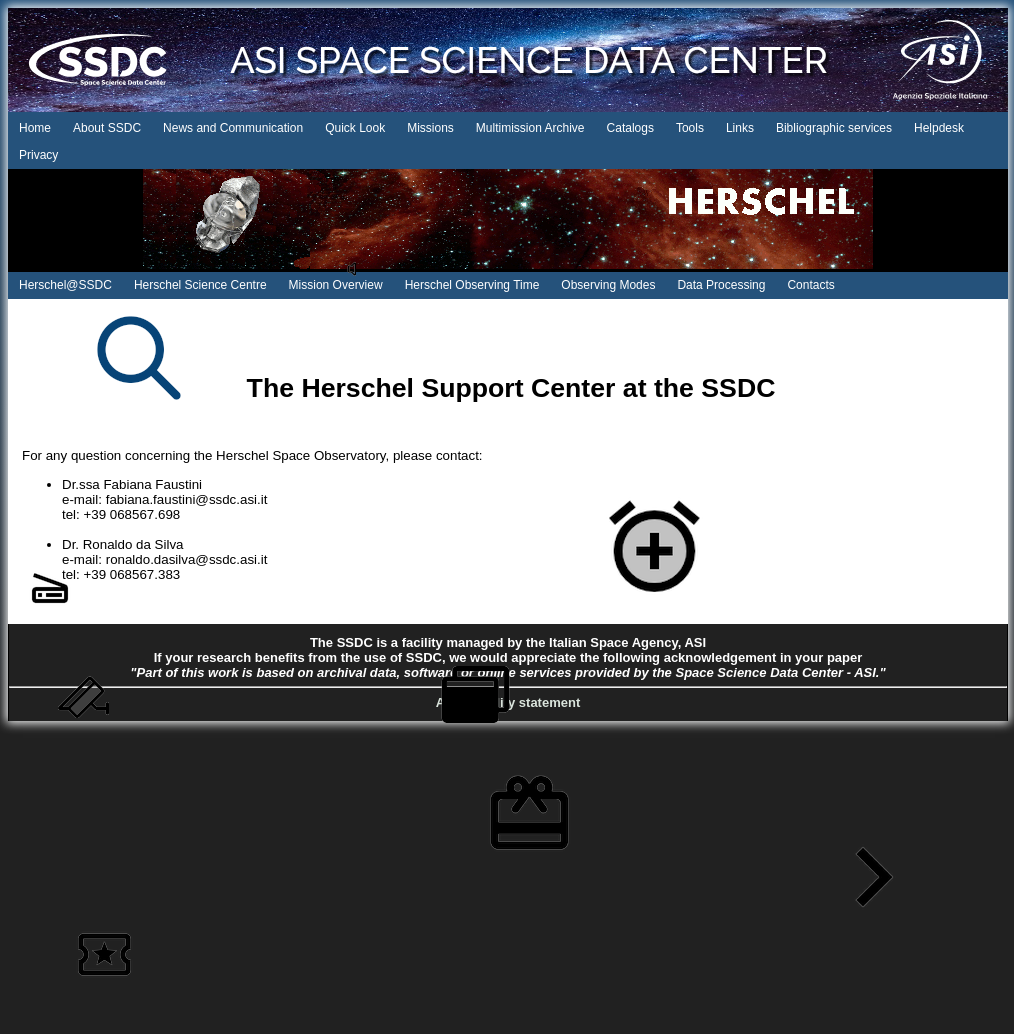 Image resolution: width=1014 pixels, height=1034 pixels. What do you see at coordinates (50, 587) in the screenshot?
I see `scan a document or image` at bounding box center [50, 587].